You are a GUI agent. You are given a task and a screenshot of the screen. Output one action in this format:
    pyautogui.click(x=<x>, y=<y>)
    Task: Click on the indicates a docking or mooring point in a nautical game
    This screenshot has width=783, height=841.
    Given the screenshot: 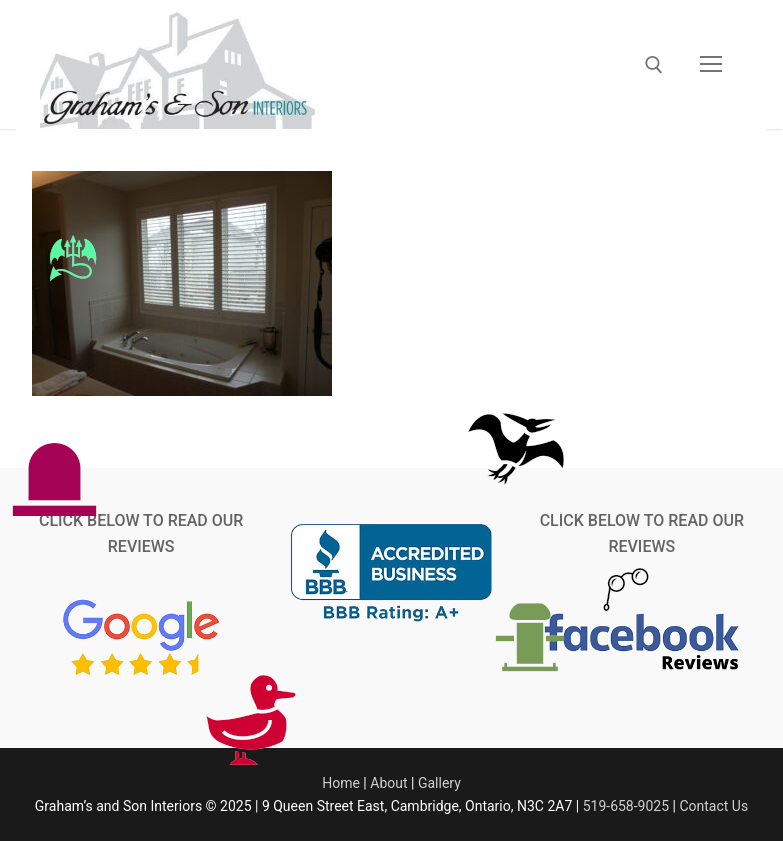 What is the action you would take?
    pyautogui.click(x=530, y=636)
    